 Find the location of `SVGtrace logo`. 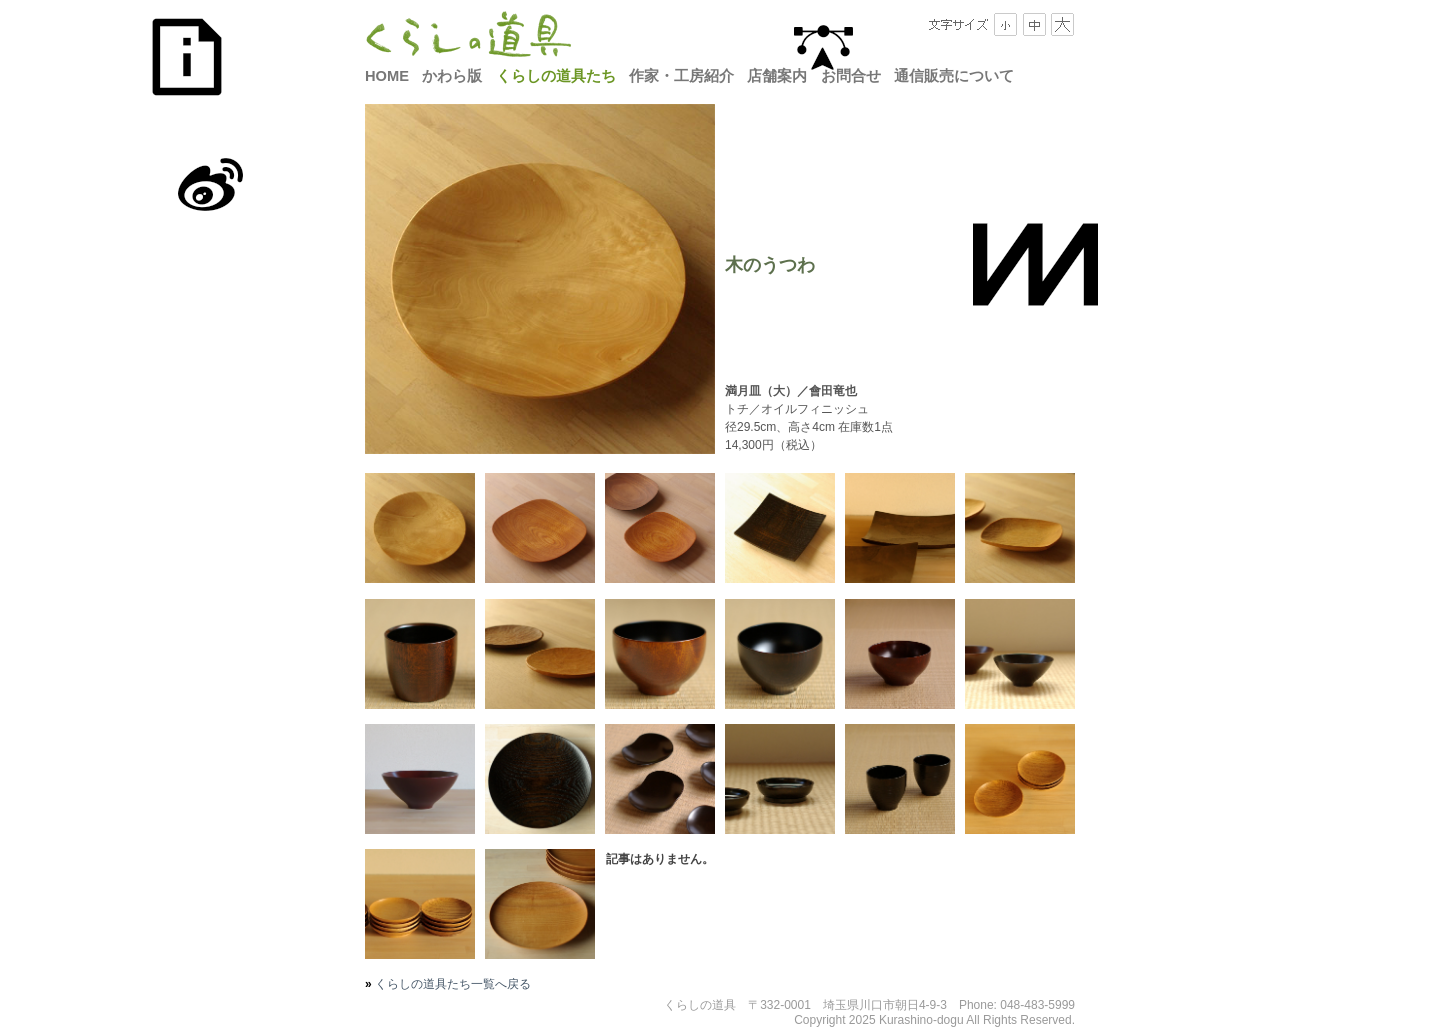

SVGtrace logo is located at coordinates (823, 47).